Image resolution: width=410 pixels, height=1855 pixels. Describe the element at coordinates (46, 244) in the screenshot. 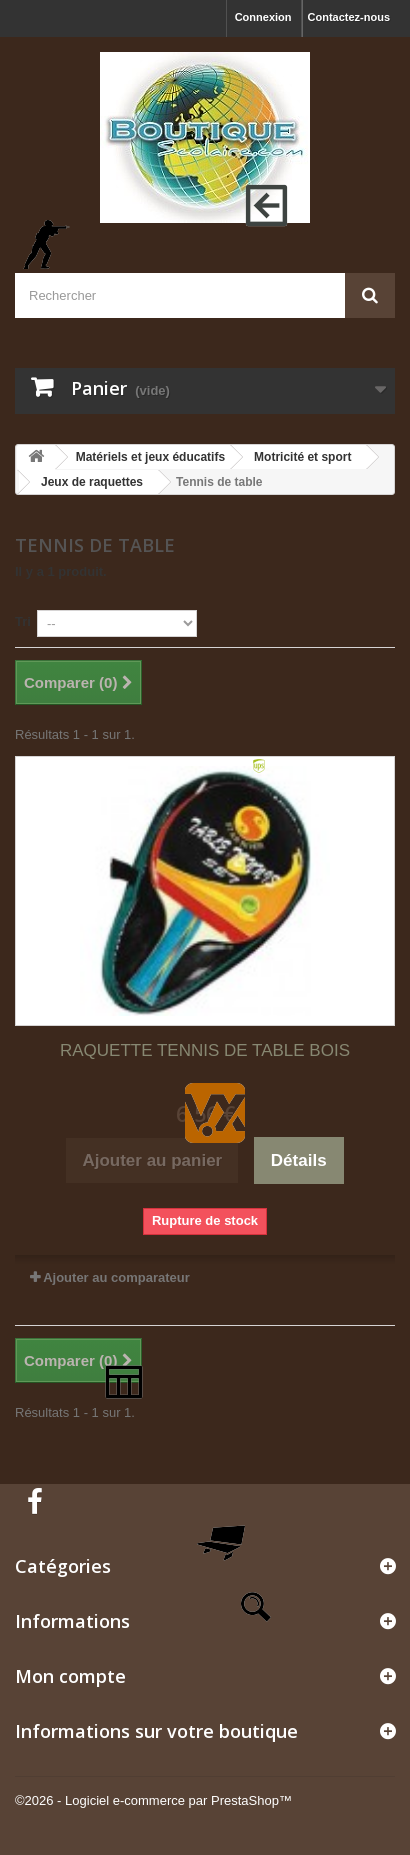

I see `launch counter-strike game` at that location.